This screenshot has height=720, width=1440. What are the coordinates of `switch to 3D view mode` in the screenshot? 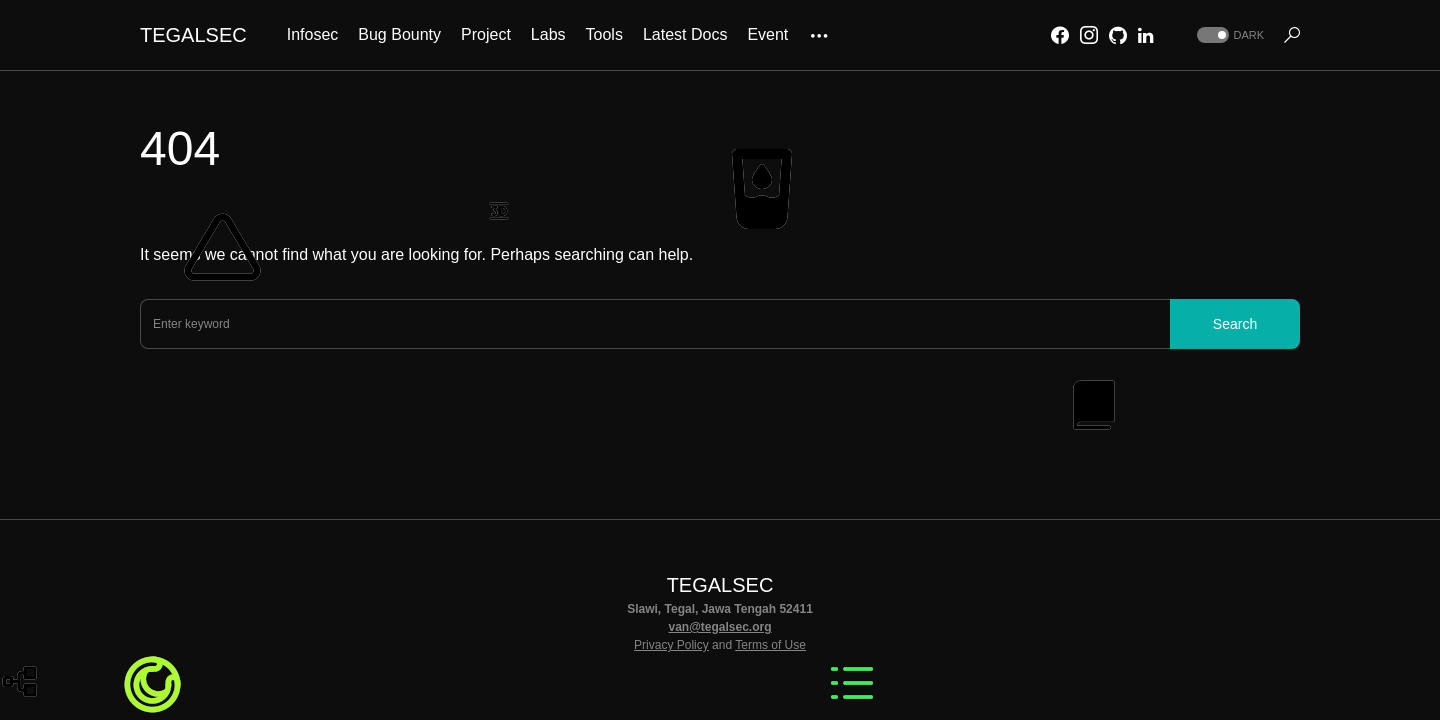 It's located at (499, 211).